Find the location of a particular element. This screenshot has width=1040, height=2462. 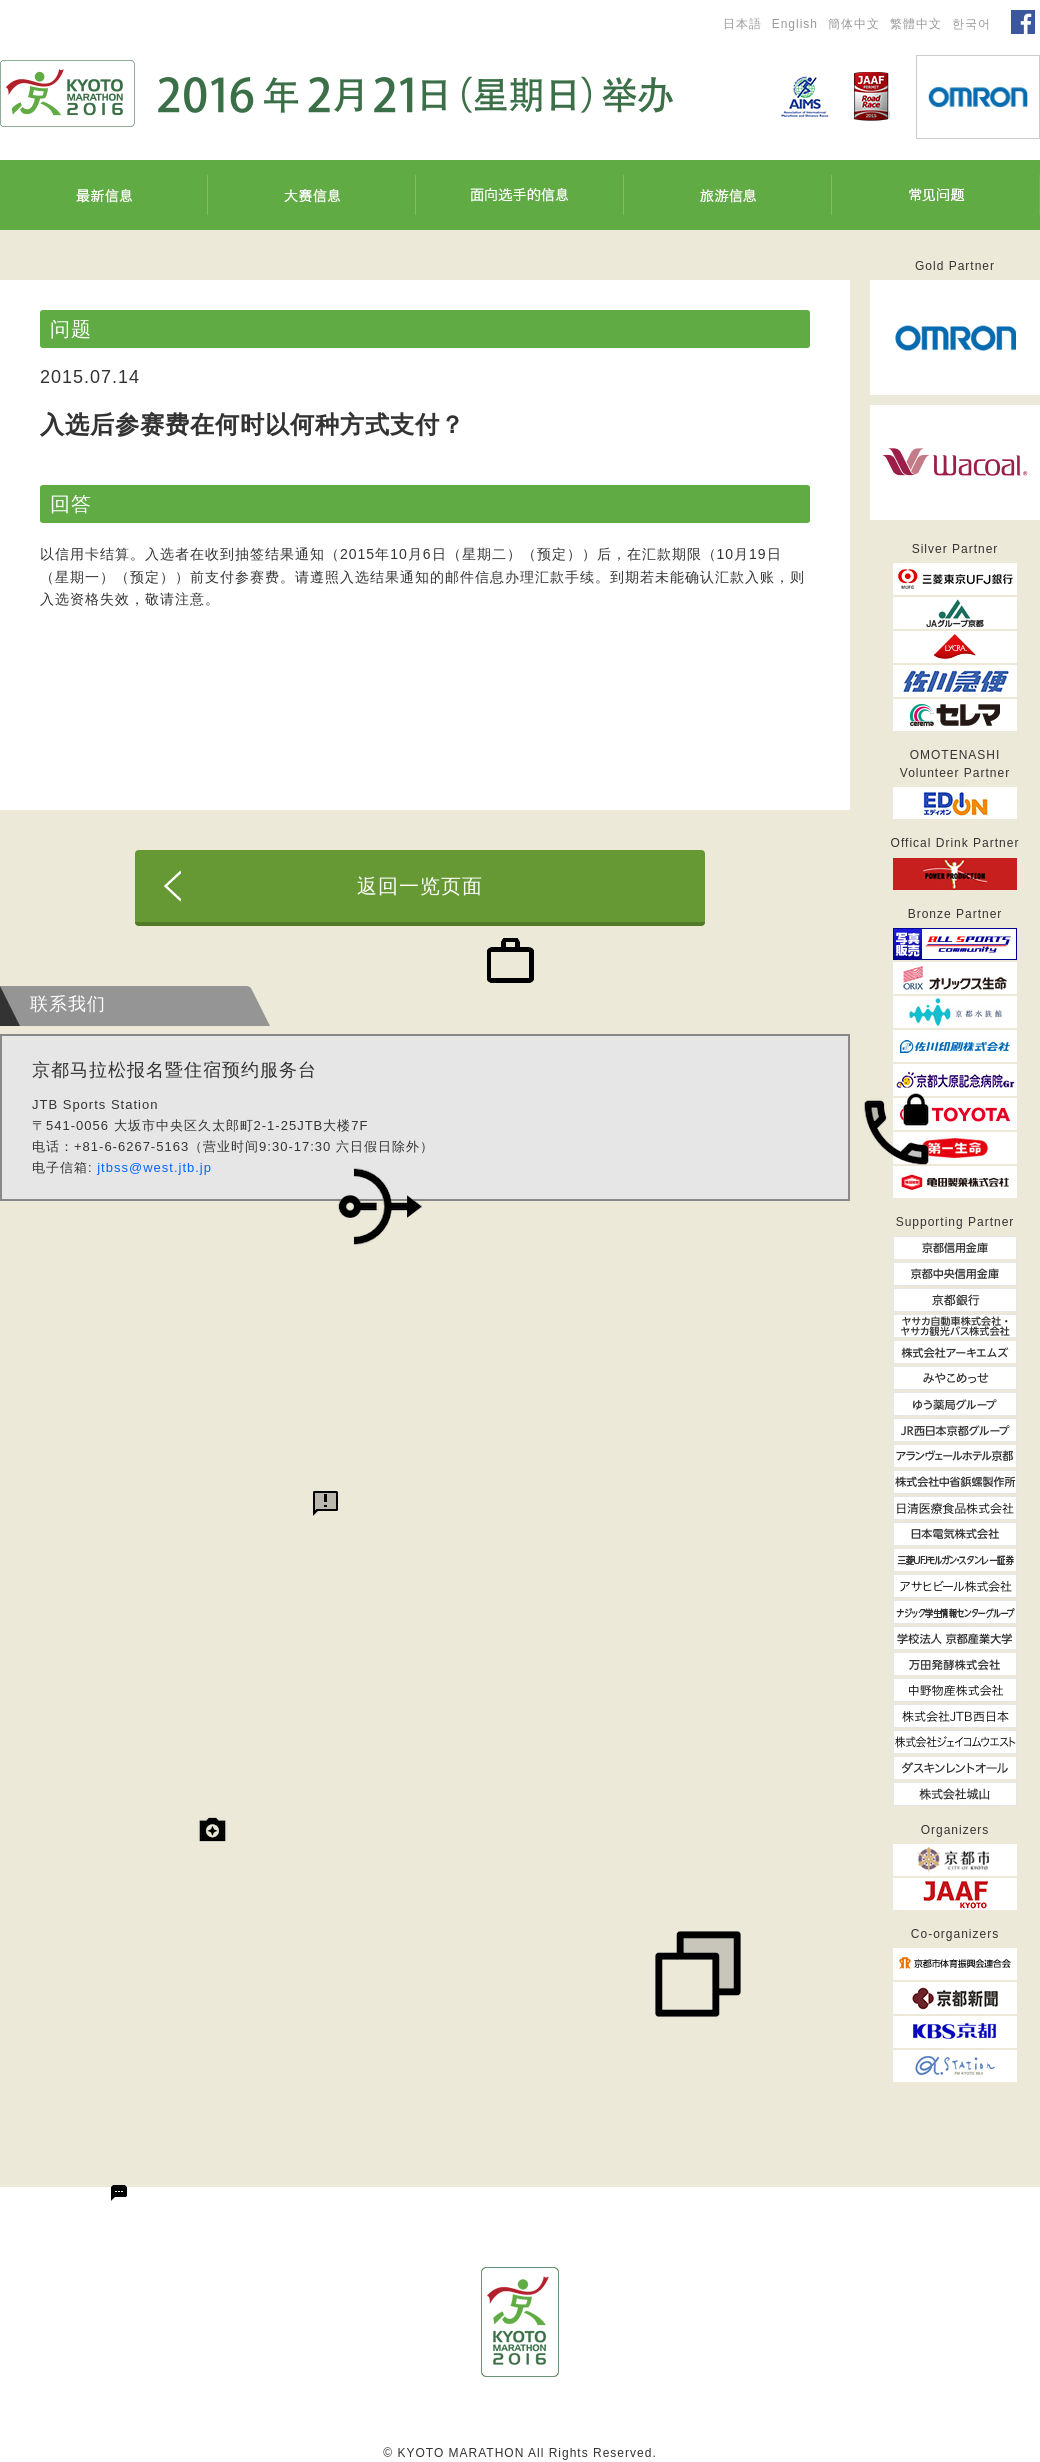

access work or professional settings is located at coordinates (510, 961).